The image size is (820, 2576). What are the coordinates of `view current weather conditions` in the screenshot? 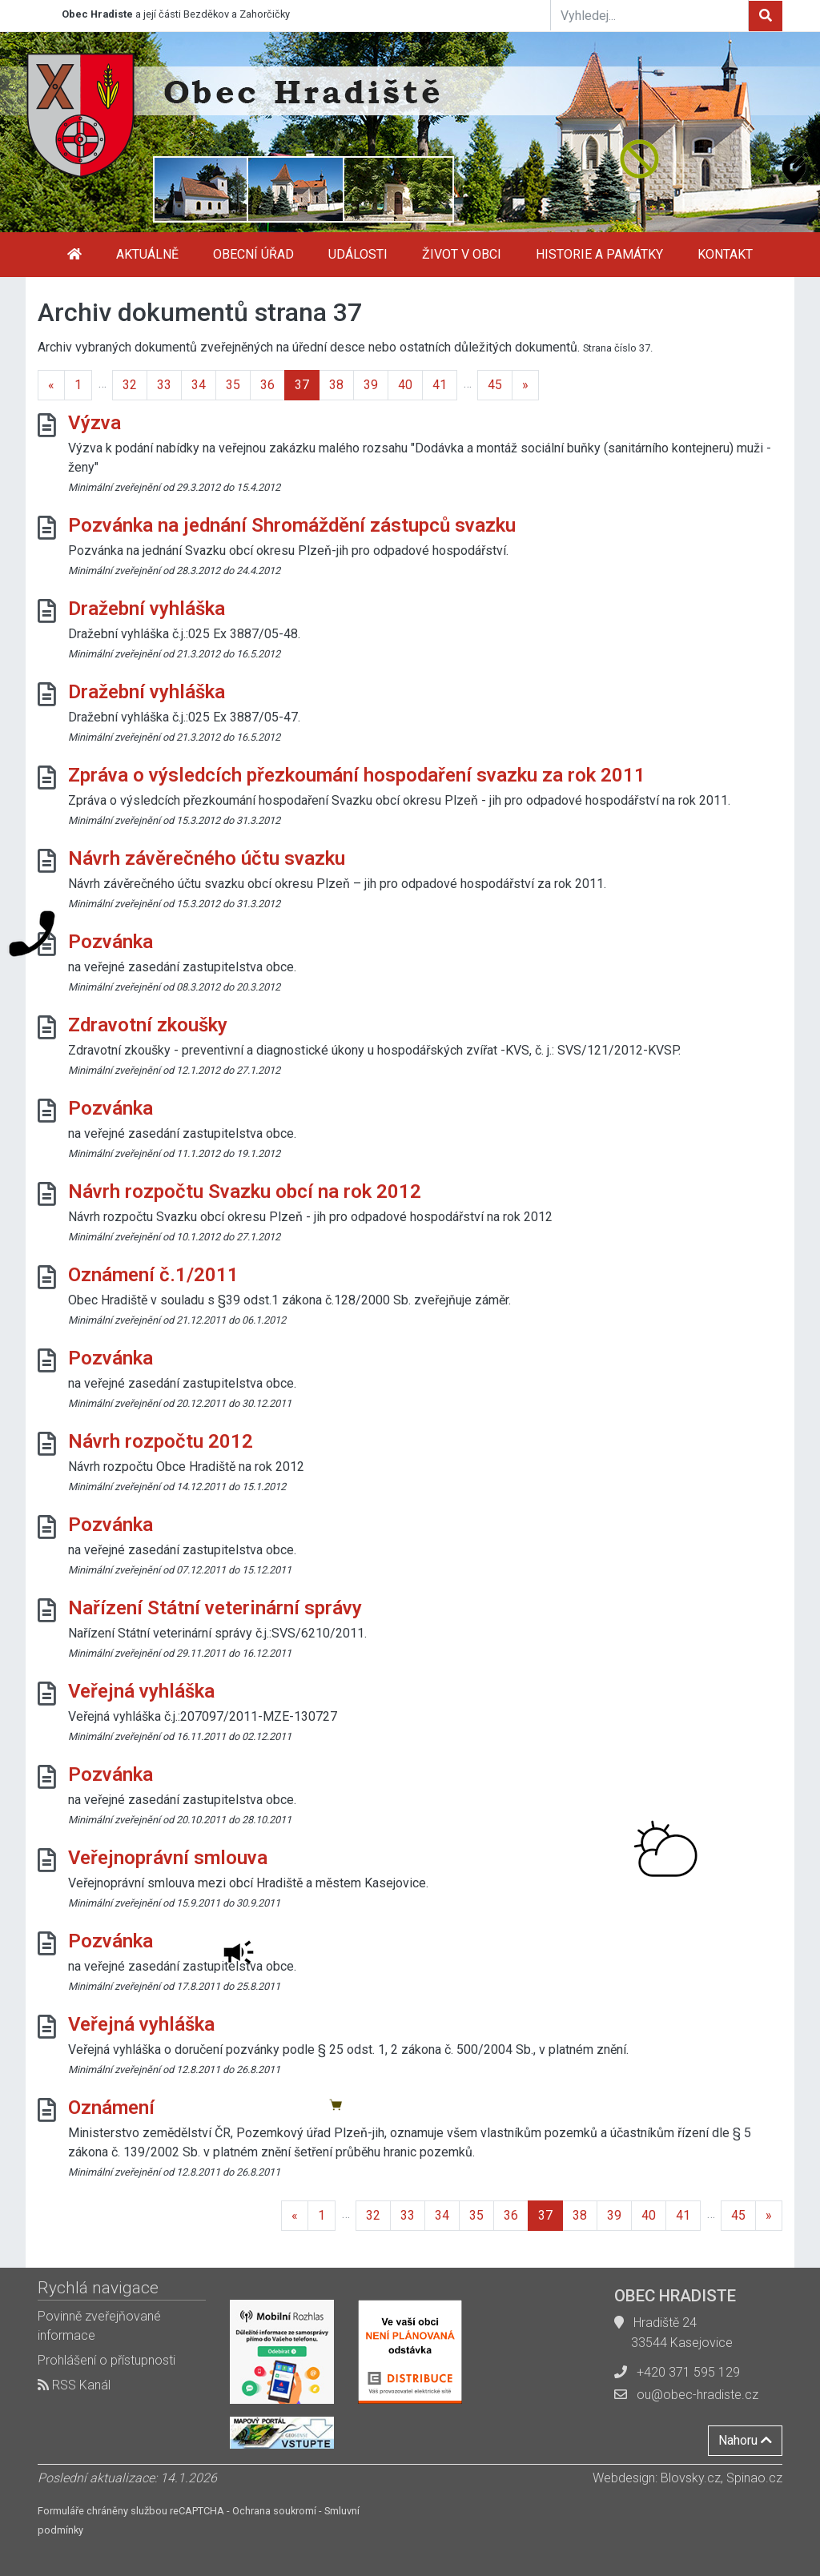 It's located at (665, 1850).